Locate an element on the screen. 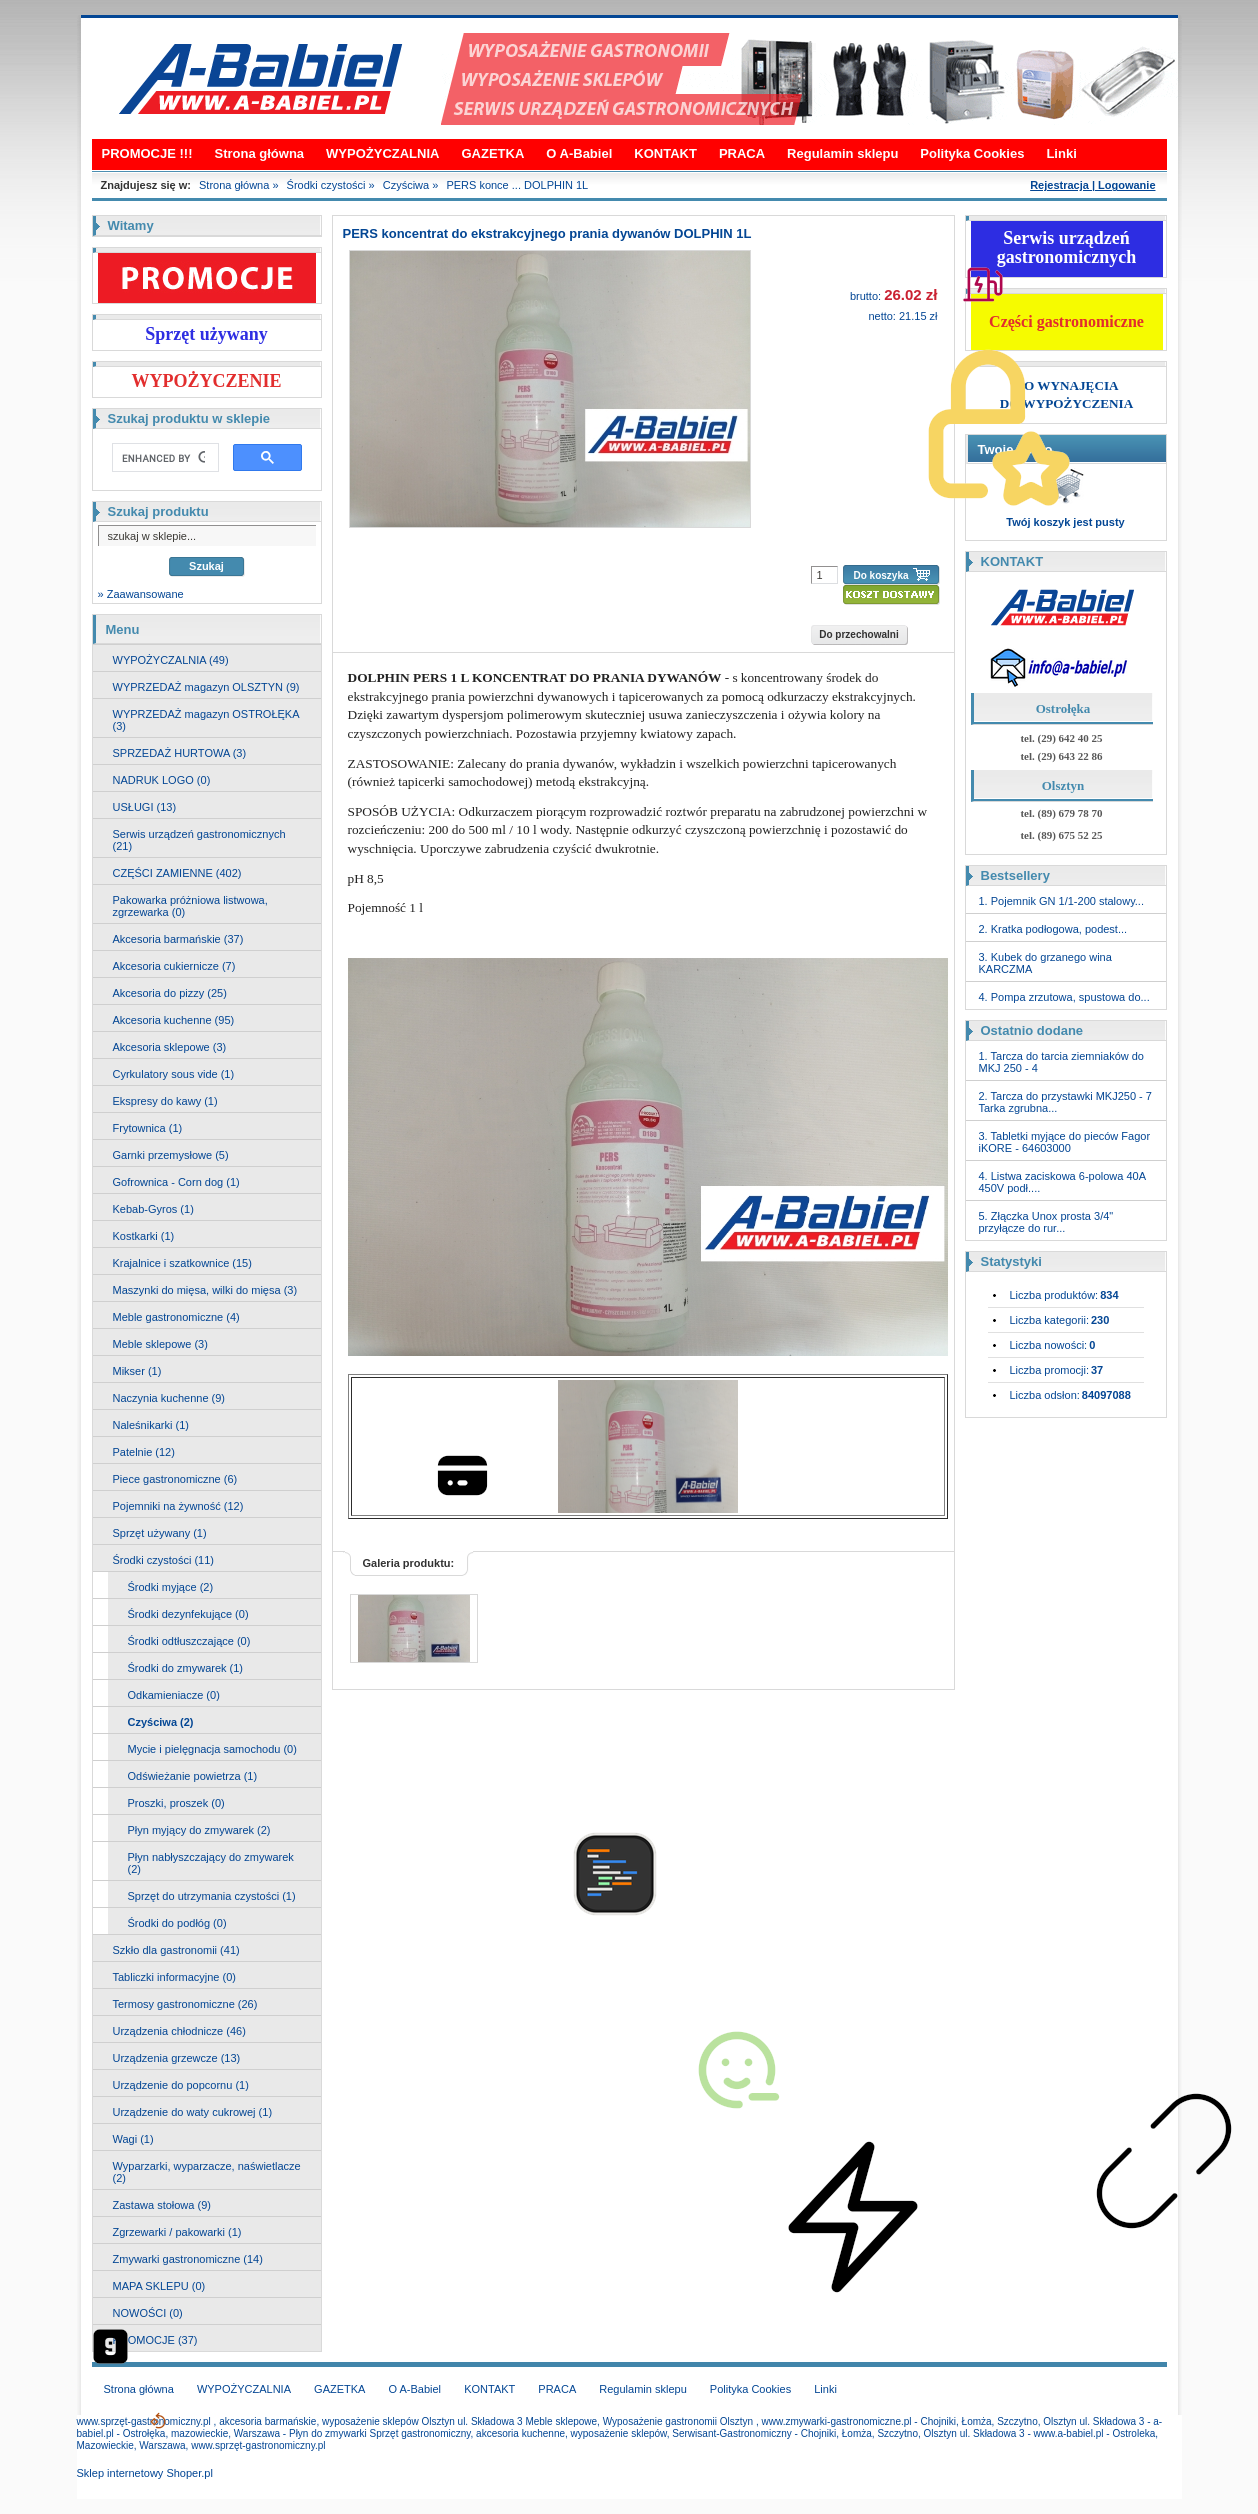 The height and width of the screenshot is (2514, 1258). select page or item number 9 is located at coordinates (110, 2346).